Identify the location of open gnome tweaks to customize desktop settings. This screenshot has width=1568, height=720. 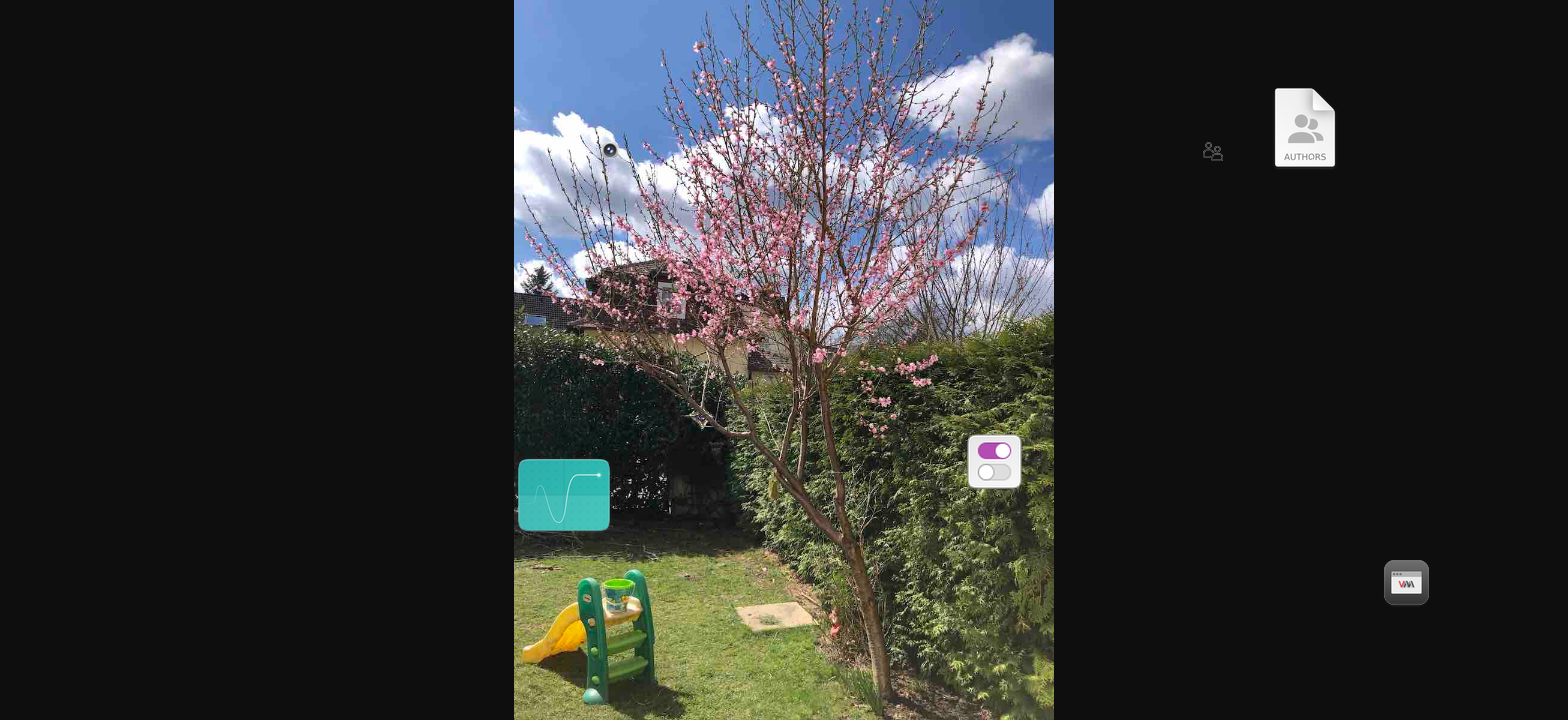
(994, 461).